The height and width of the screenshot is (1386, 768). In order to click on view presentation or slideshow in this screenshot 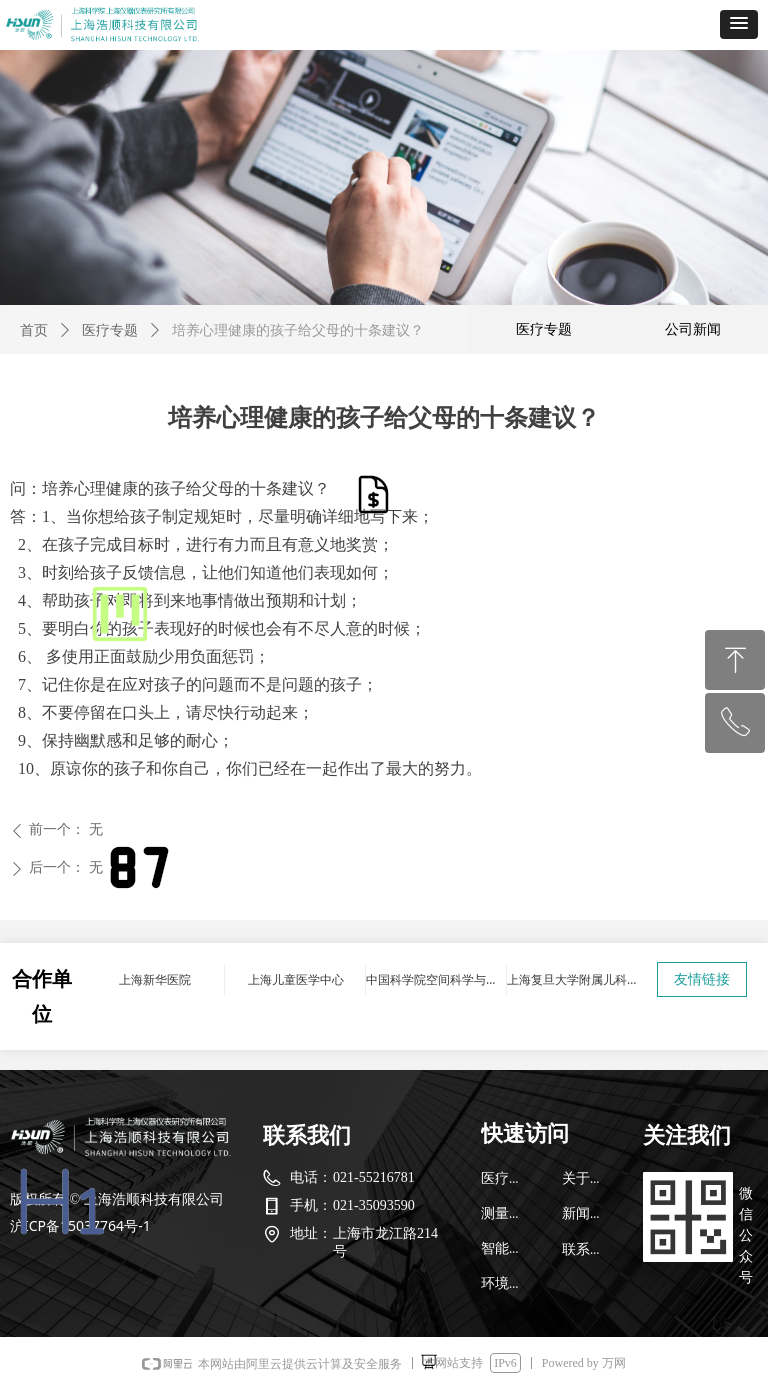, I will do `click(429, 1362)`.